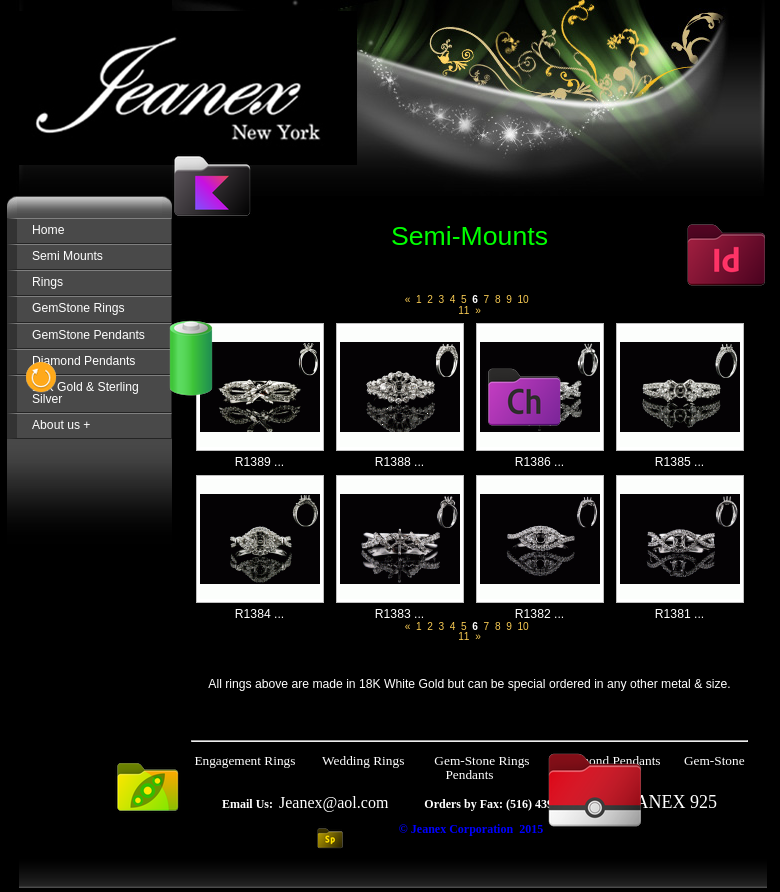  I want to click on view current battery level, so click(191, 357).